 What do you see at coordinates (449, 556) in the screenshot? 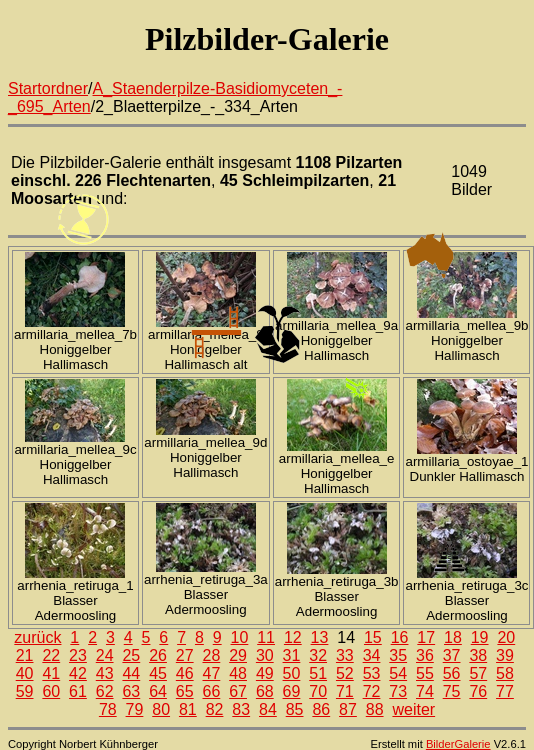
I see `explore ancient civilizations or history content` at bounding box center [449, 556].